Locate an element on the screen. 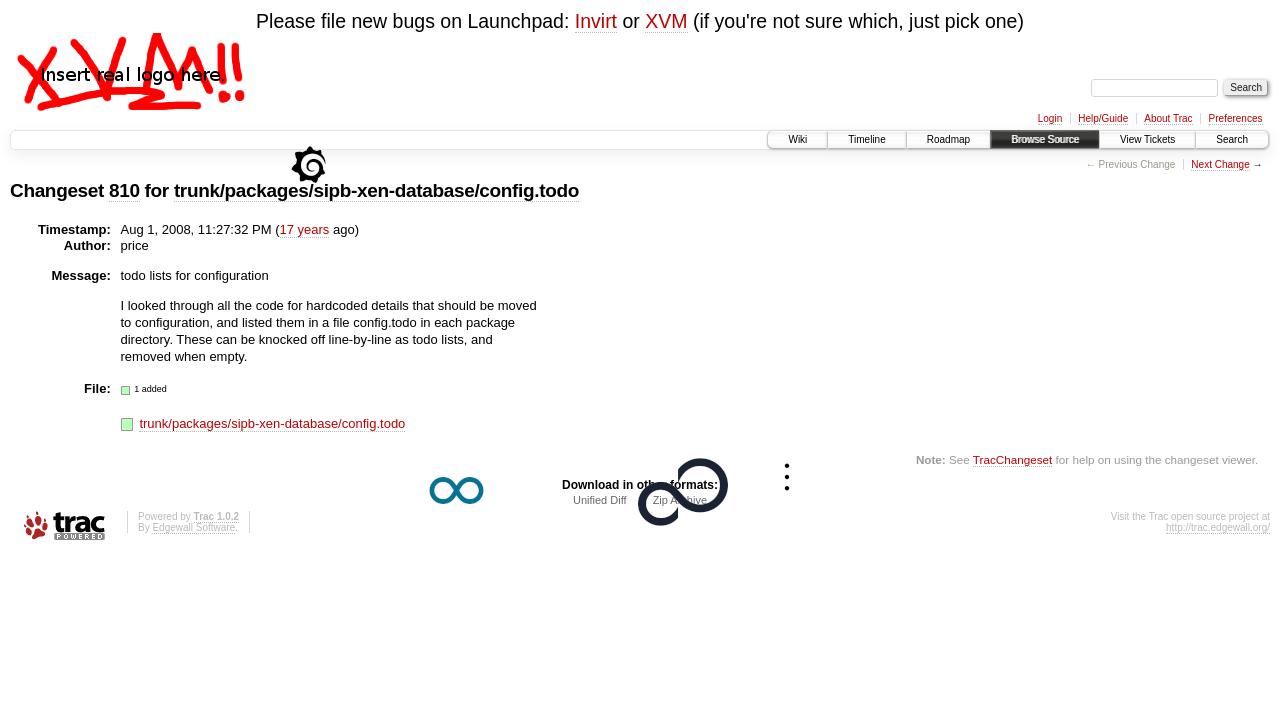 This screenshot has width=1280, height=720. open grafana dashboard is located at coordinates (308, 164).